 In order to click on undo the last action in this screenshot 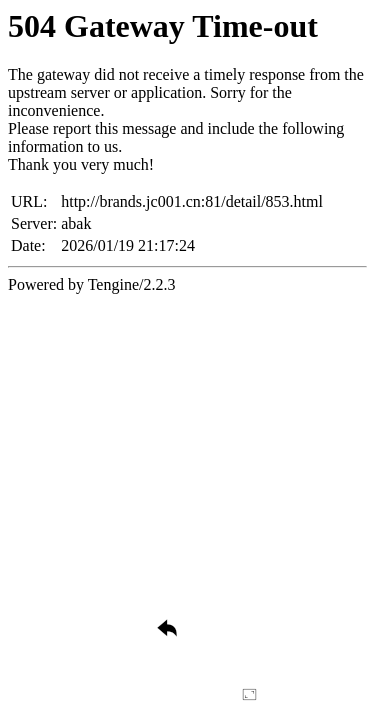, I will do `click(167, 628)`.